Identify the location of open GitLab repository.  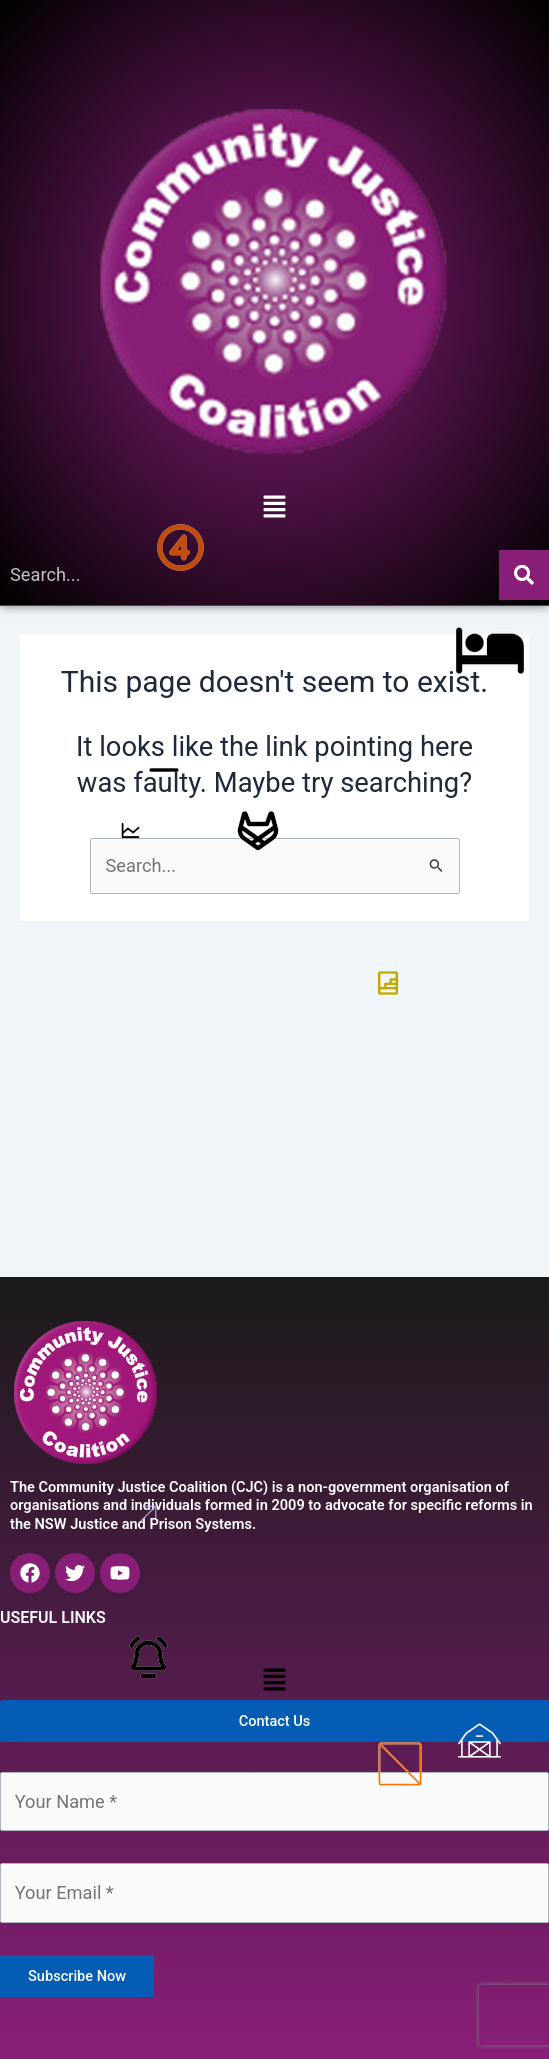
(258, 830).